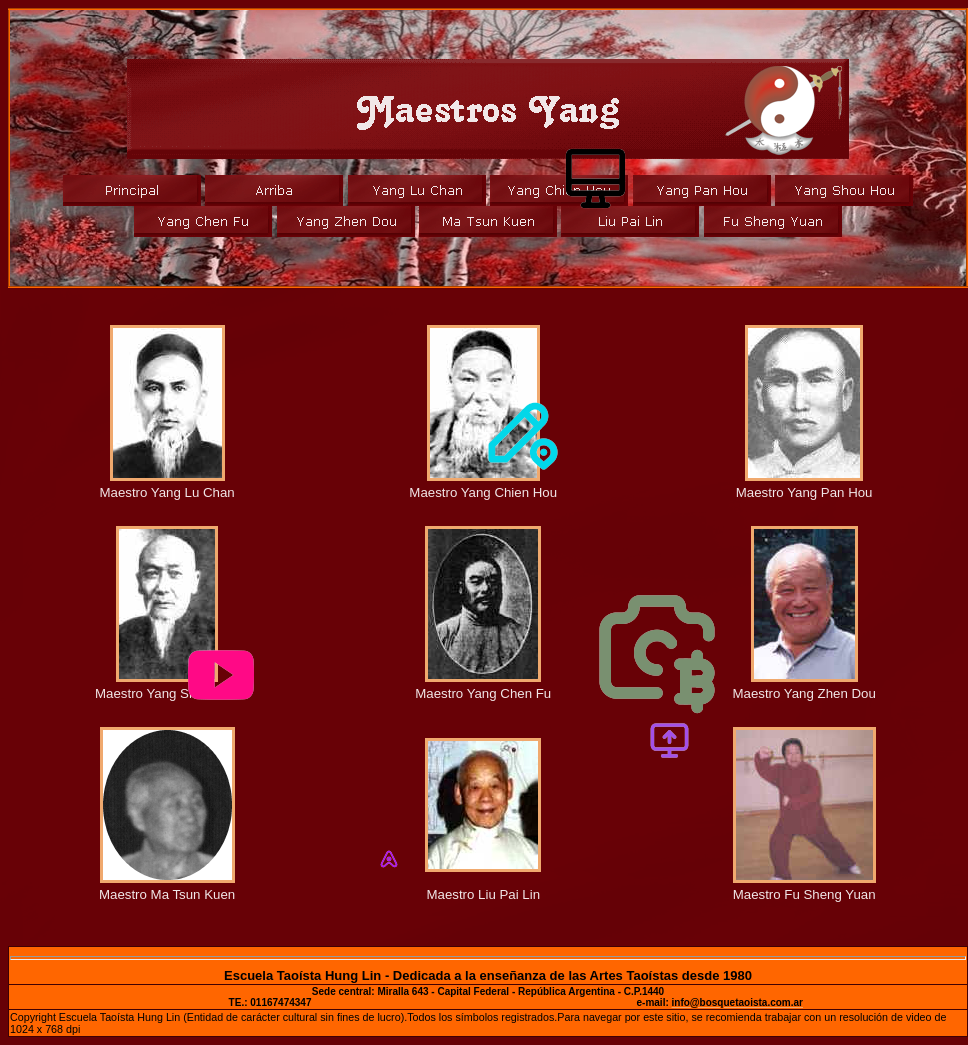 Image resolution: width=968 pixels, height=1045 pixels. Describe the element at coordinates (519, 431) in the screenshot. I see `pin or save an edited note` at that location.